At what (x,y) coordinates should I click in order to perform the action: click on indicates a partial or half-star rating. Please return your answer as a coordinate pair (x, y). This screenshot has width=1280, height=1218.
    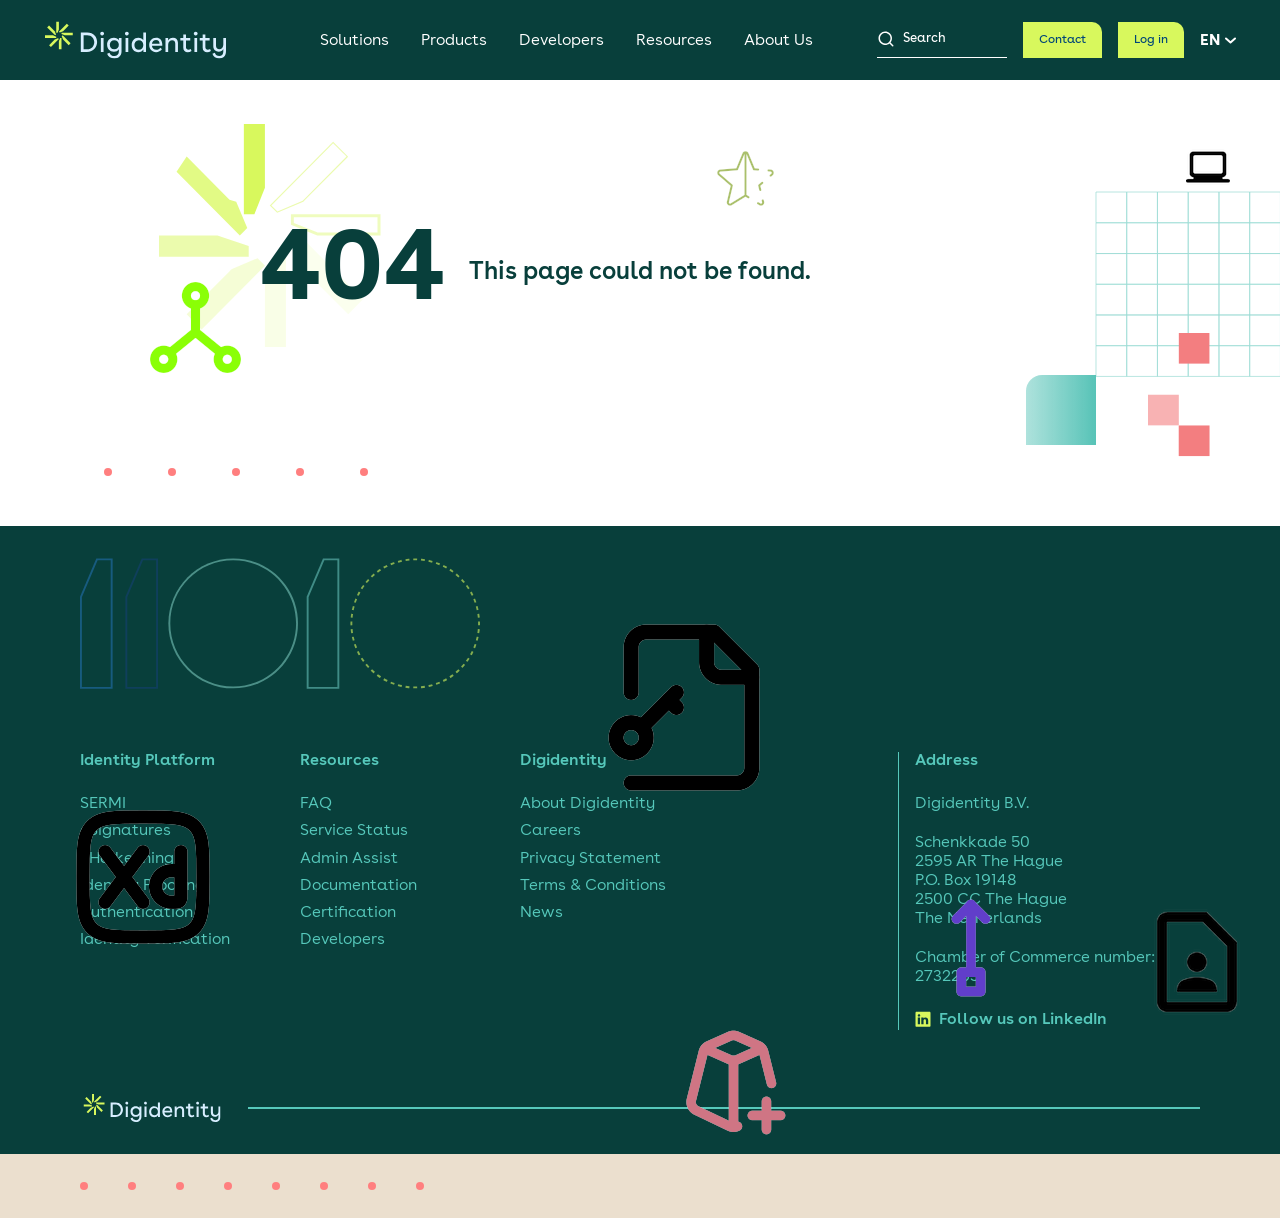
    Looking at the image, I should click on (745, 179).